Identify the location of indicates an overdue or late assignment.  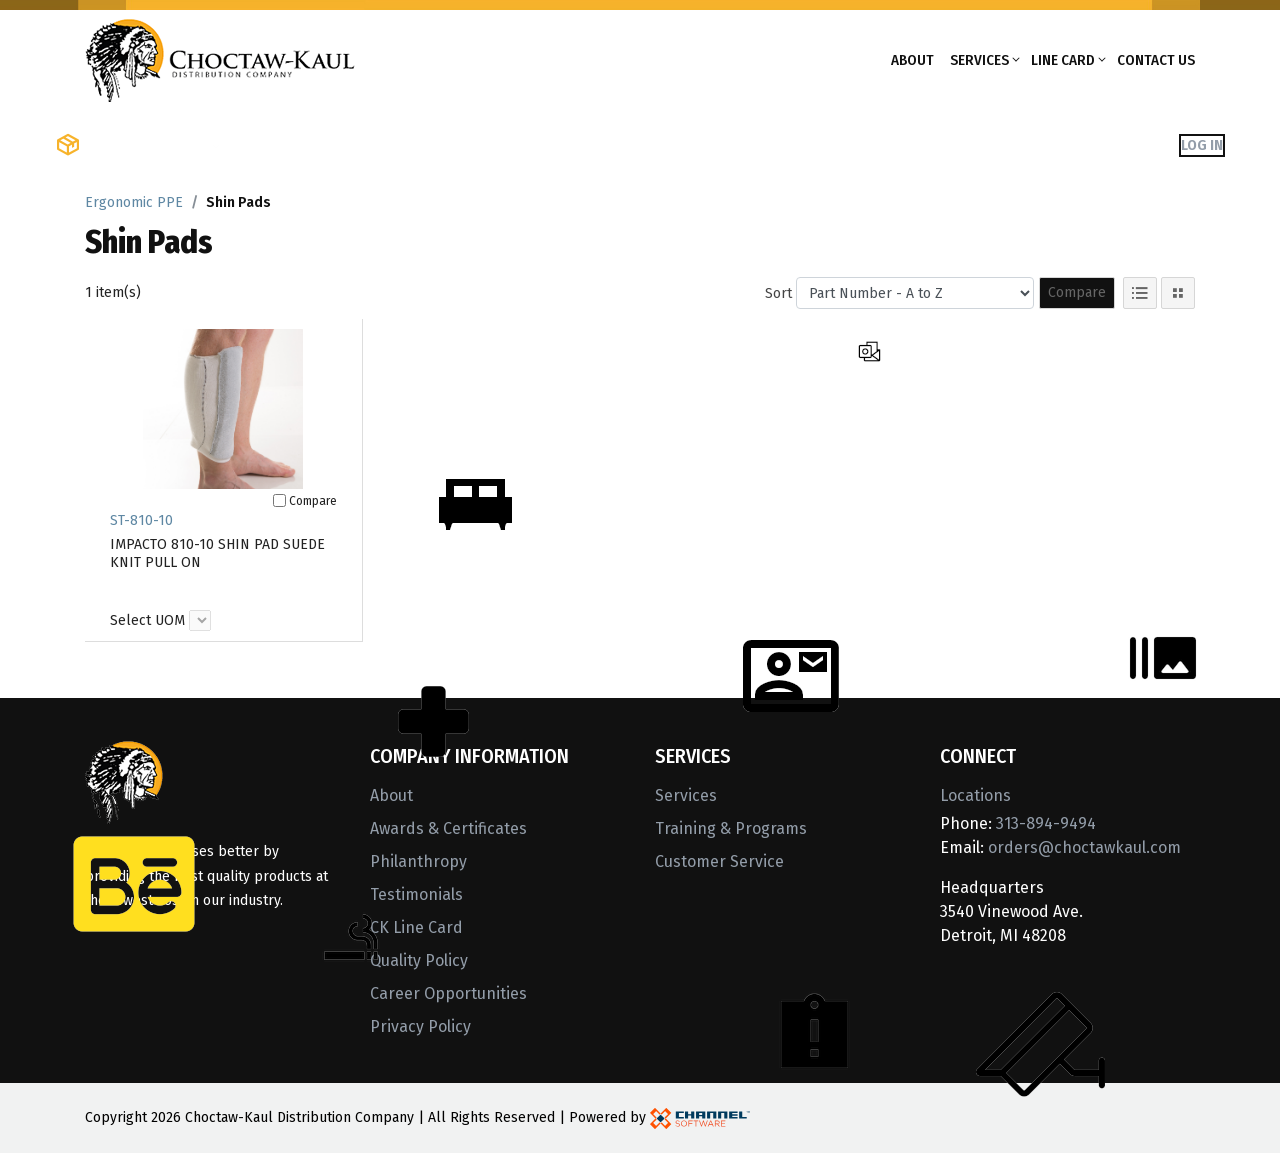
(814, 1034).